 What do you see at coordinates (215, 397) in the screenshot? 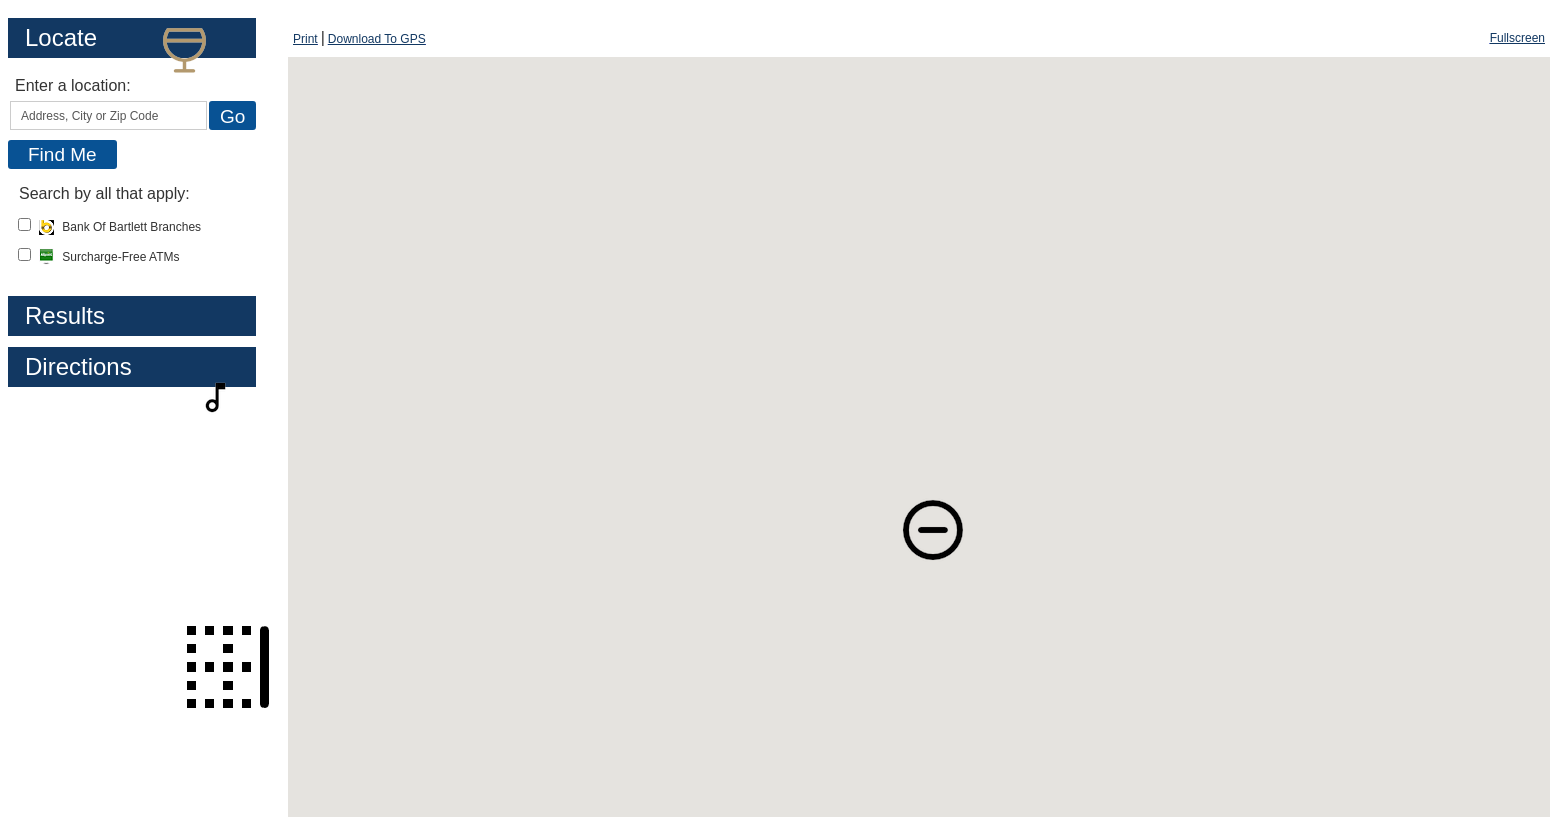
I see `play or access audio content` at bounding box center [215, 397].